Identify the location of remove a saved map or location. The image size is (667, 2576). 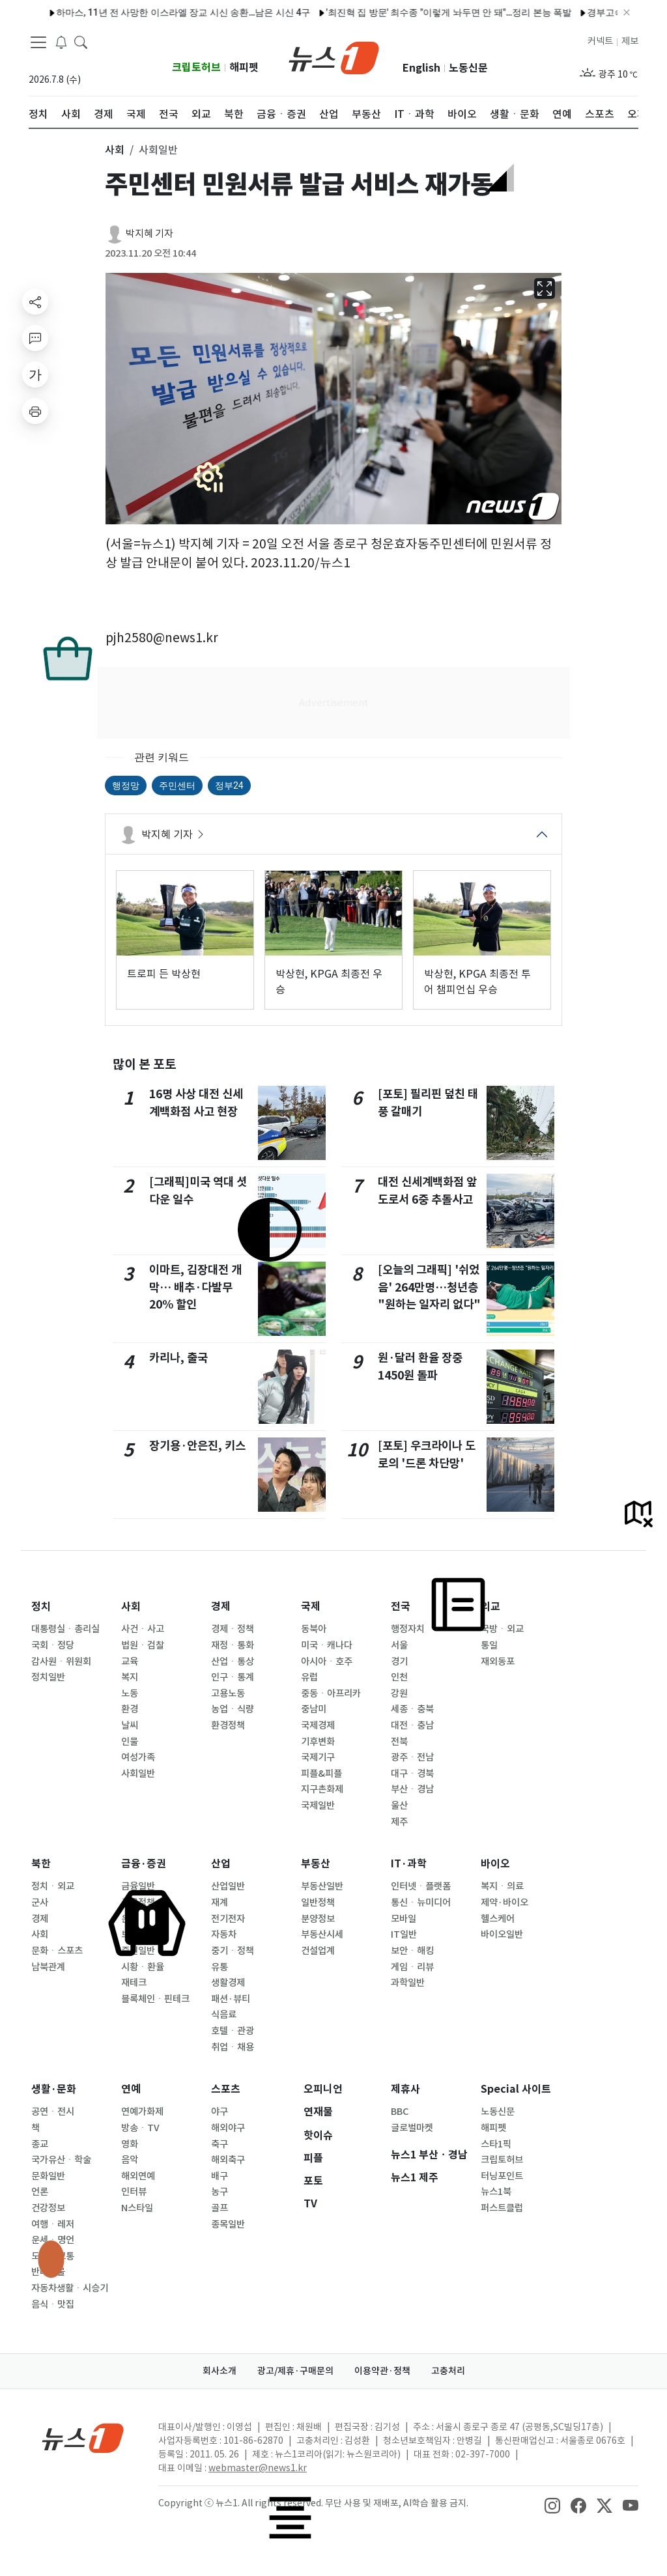
(638, 1512).